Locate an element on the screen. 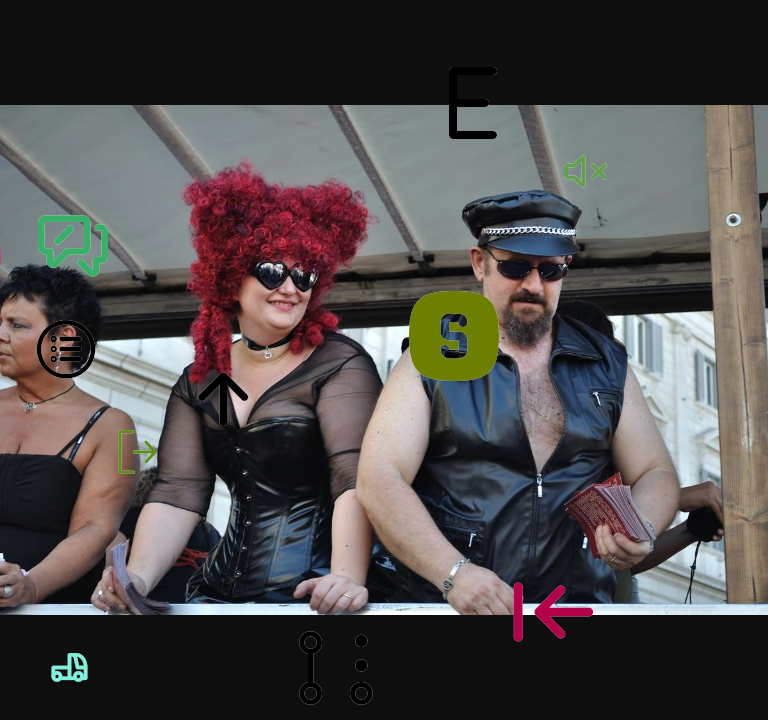 The width and height of the screenshot is (768, 720). indicates a duplicate discussion thread is located at coordinates (73, 246).